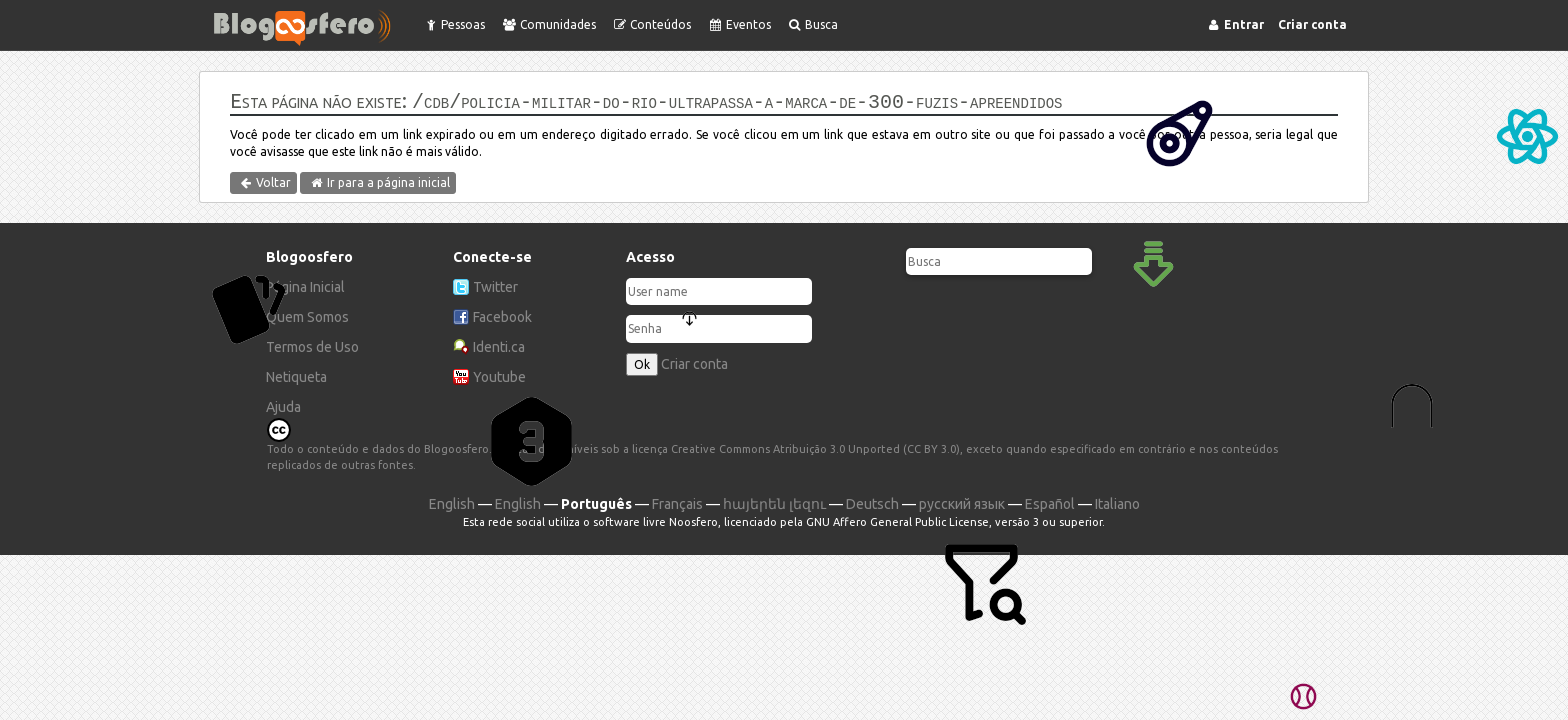  I want to click on view digital assets or resources, so click(1179, 133).